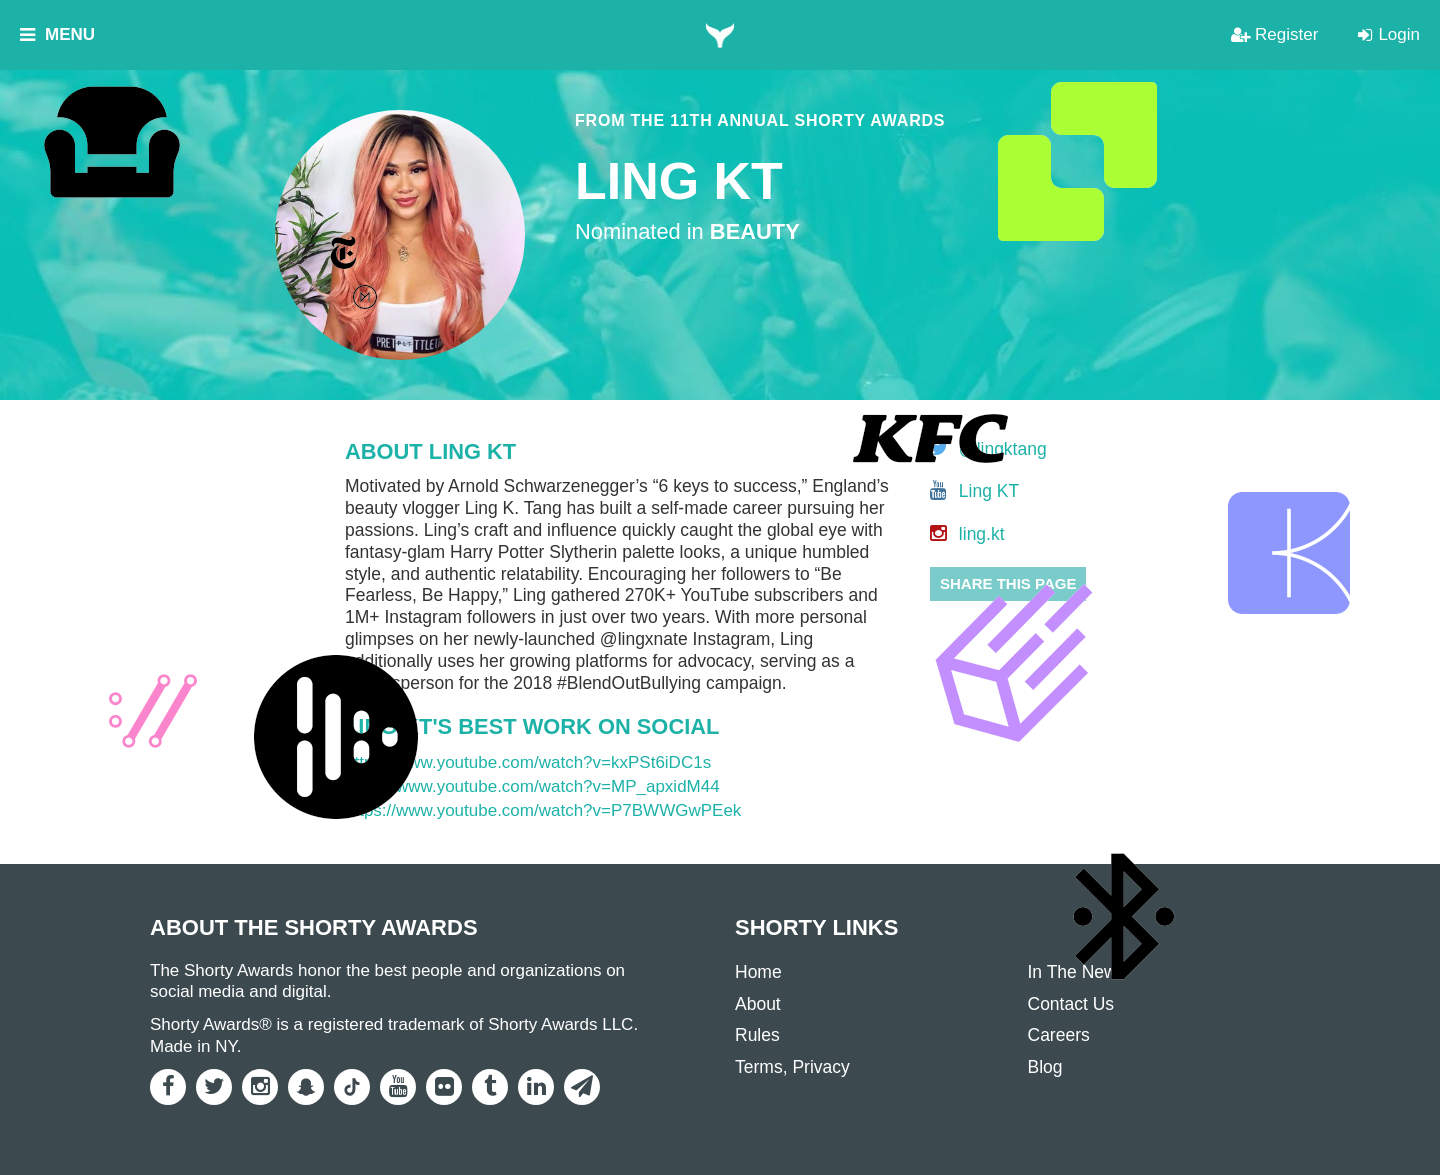 This screenshot has height=1175, width=1440. Describe the element at coordinates (365, 297) in the screenshot. I see `osmc media center application logo` at that location.